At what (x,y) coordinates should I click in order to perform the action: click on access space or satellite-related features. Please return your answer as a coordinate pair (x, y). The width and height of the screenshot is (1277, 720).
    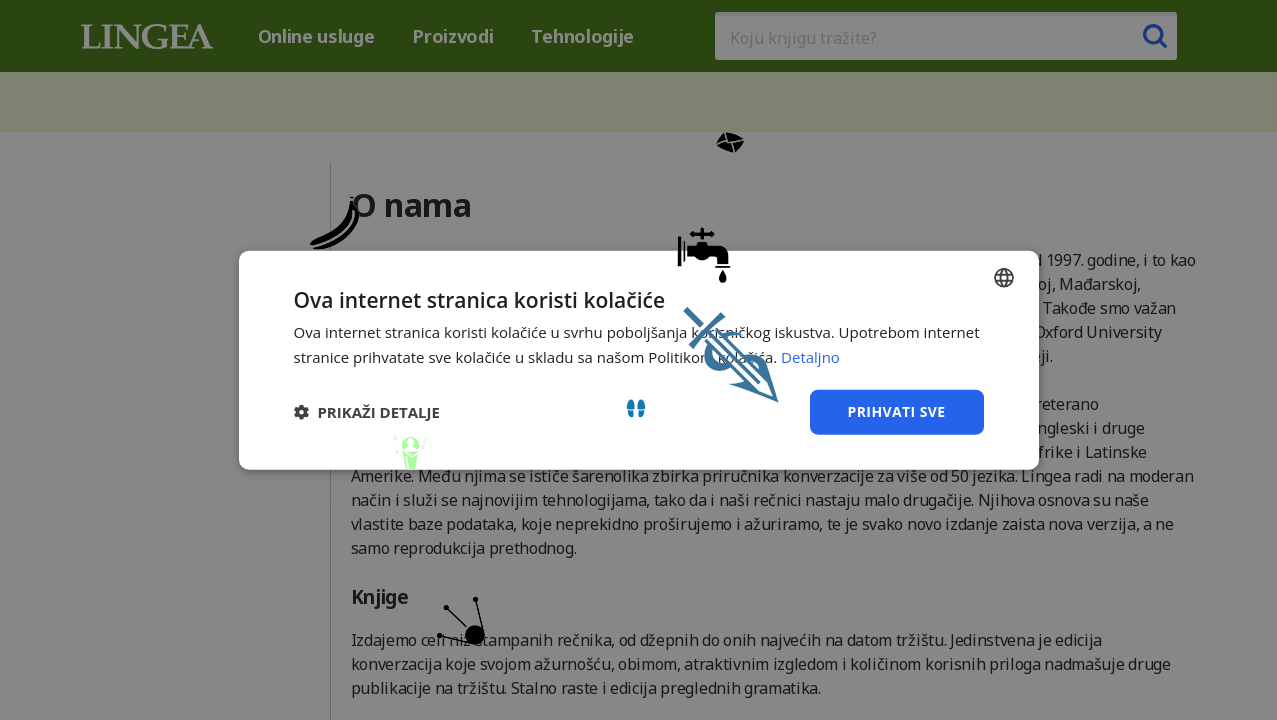
    Looking at the image, I should click on (461, 621).